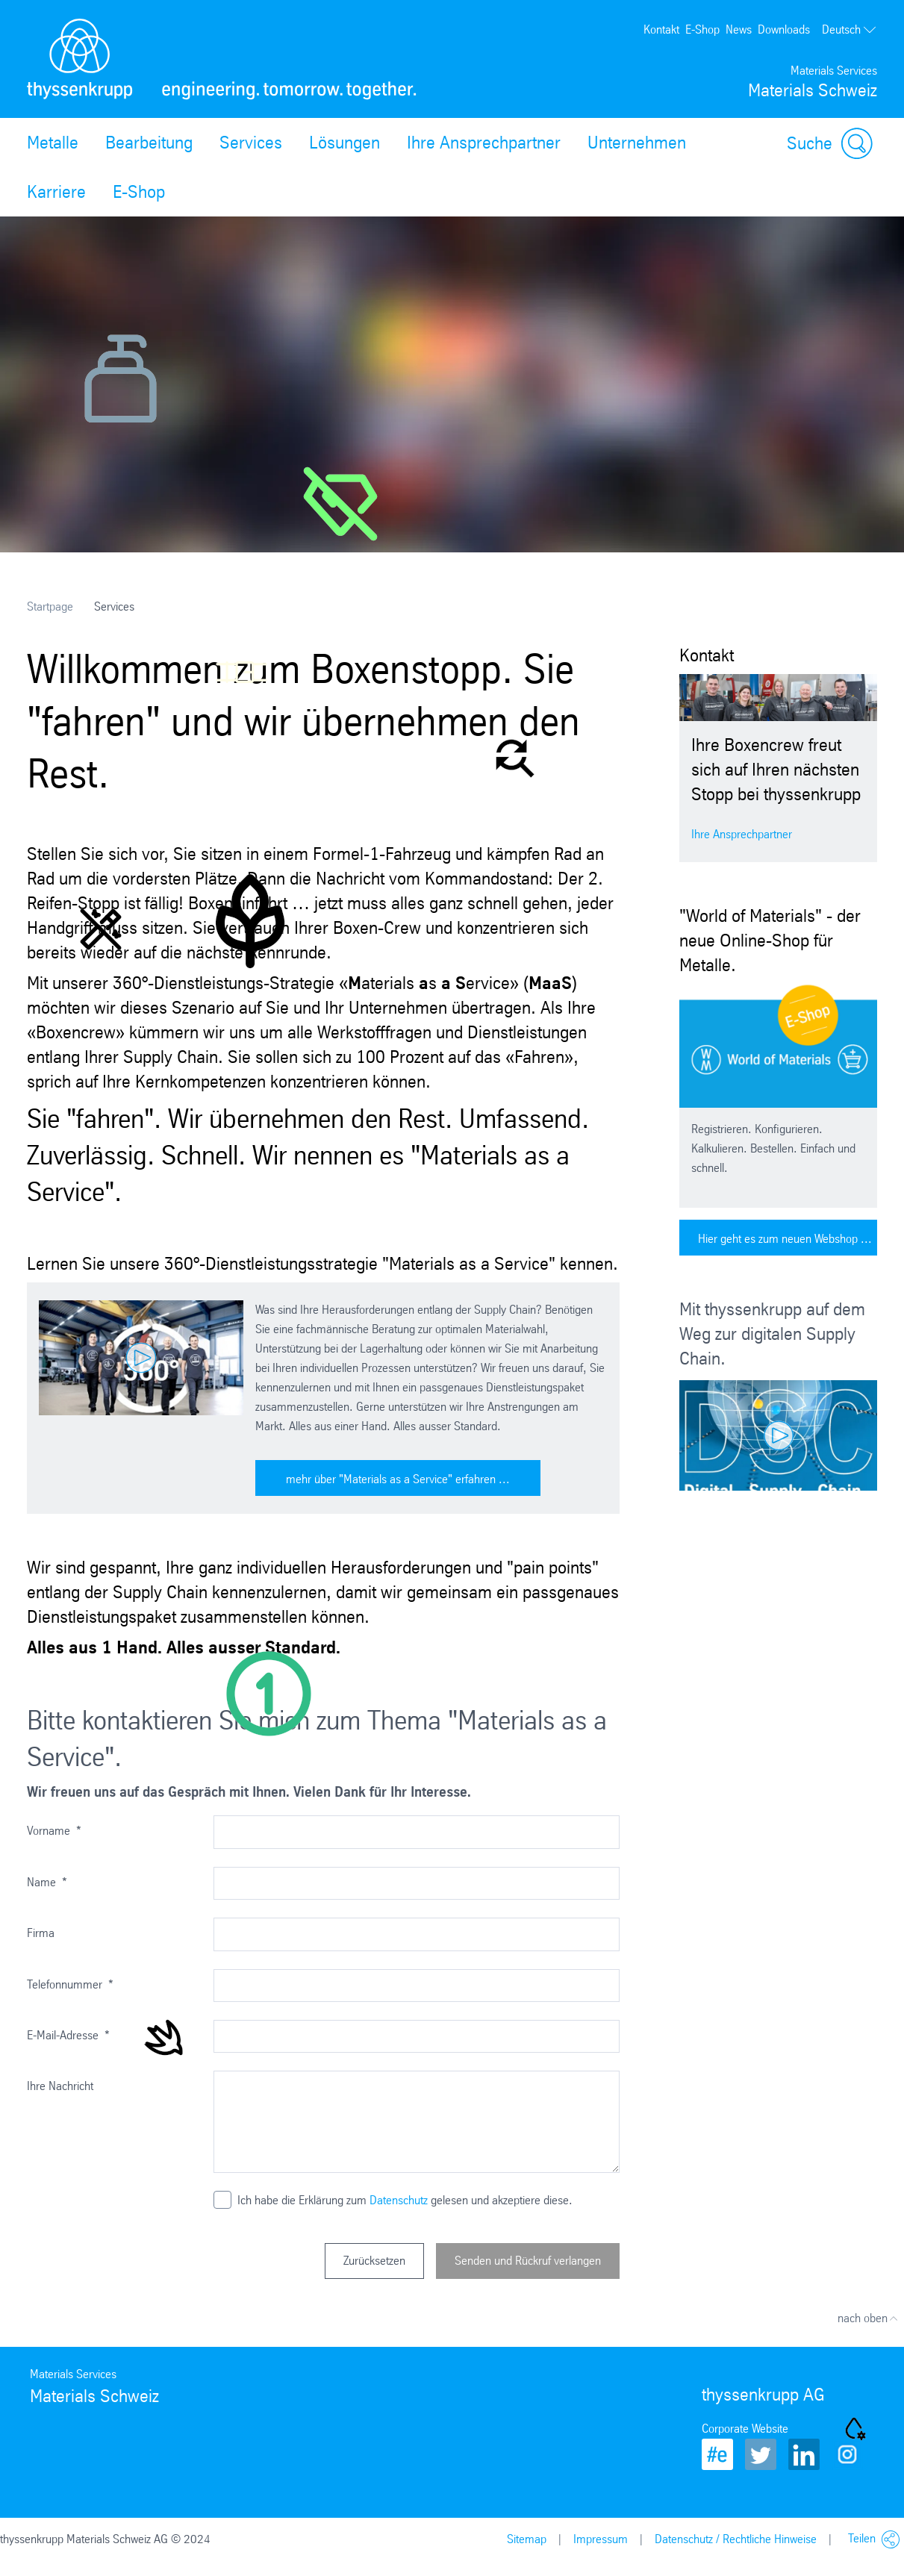 The height and width of the screenshot is (2576, 904). Describe the element at coordinates (340, 504) in the screenshot. I see `indicates premium features are unavailable` at that location.